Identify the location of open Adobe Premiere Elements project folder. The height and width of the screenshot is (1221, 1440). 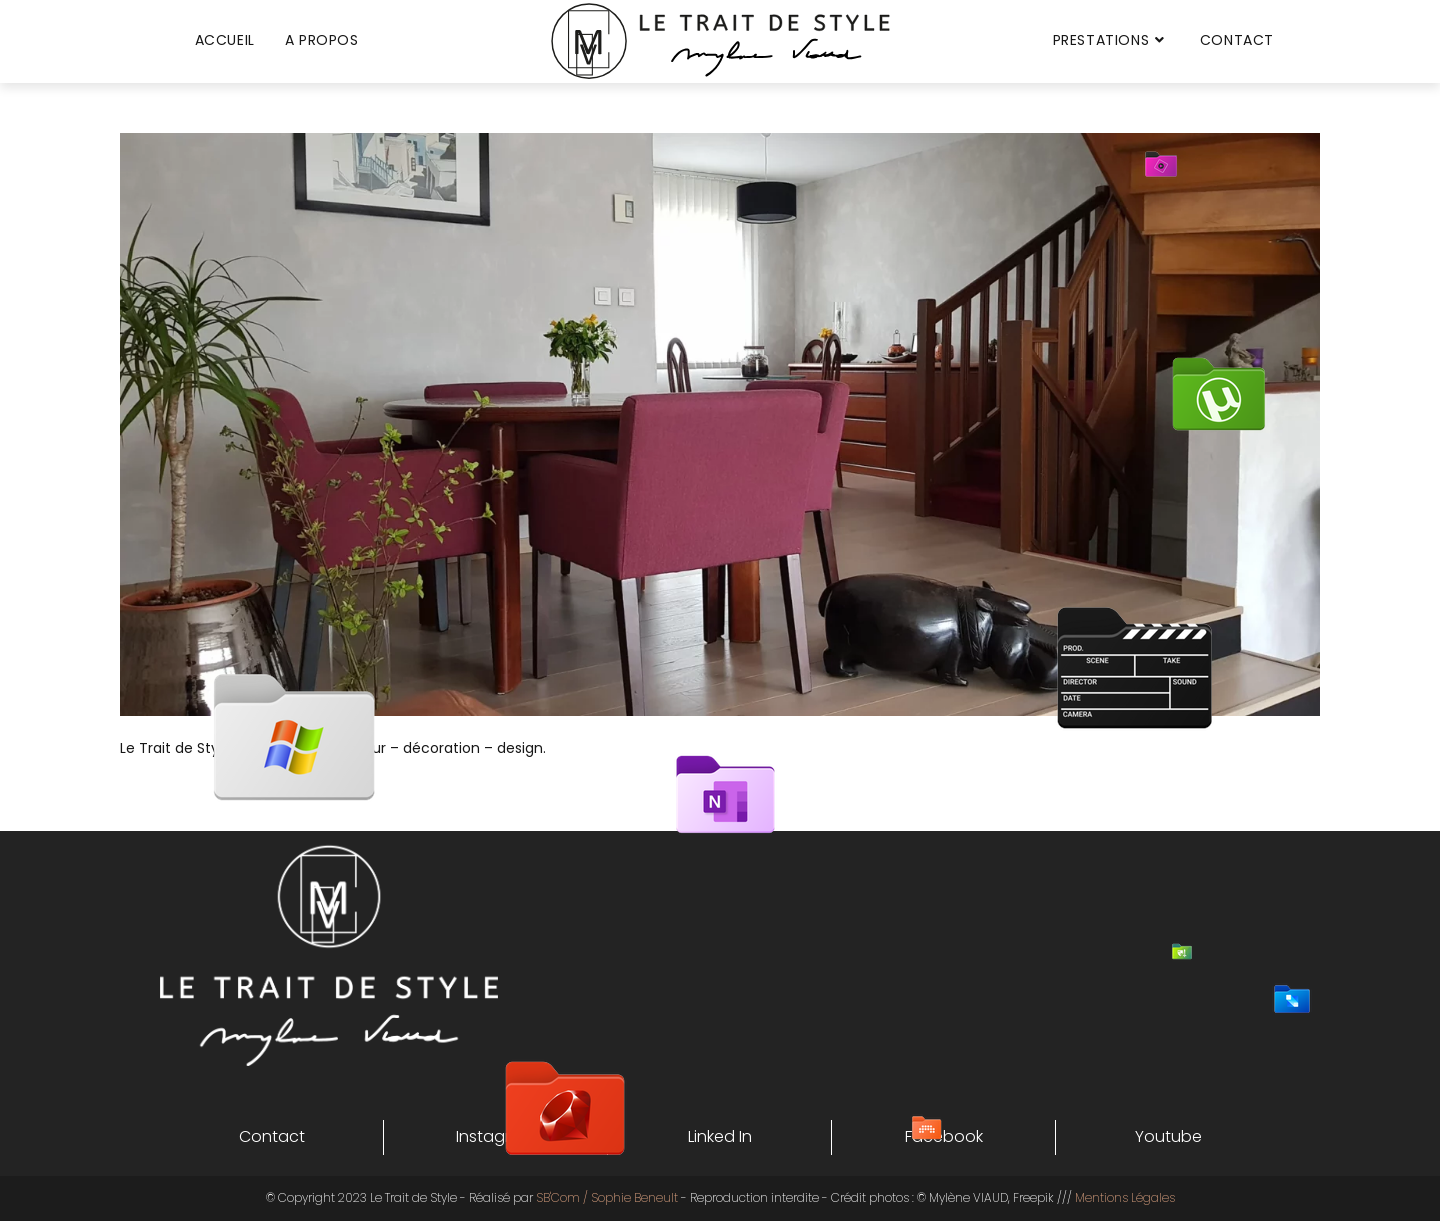
(1161, 165).